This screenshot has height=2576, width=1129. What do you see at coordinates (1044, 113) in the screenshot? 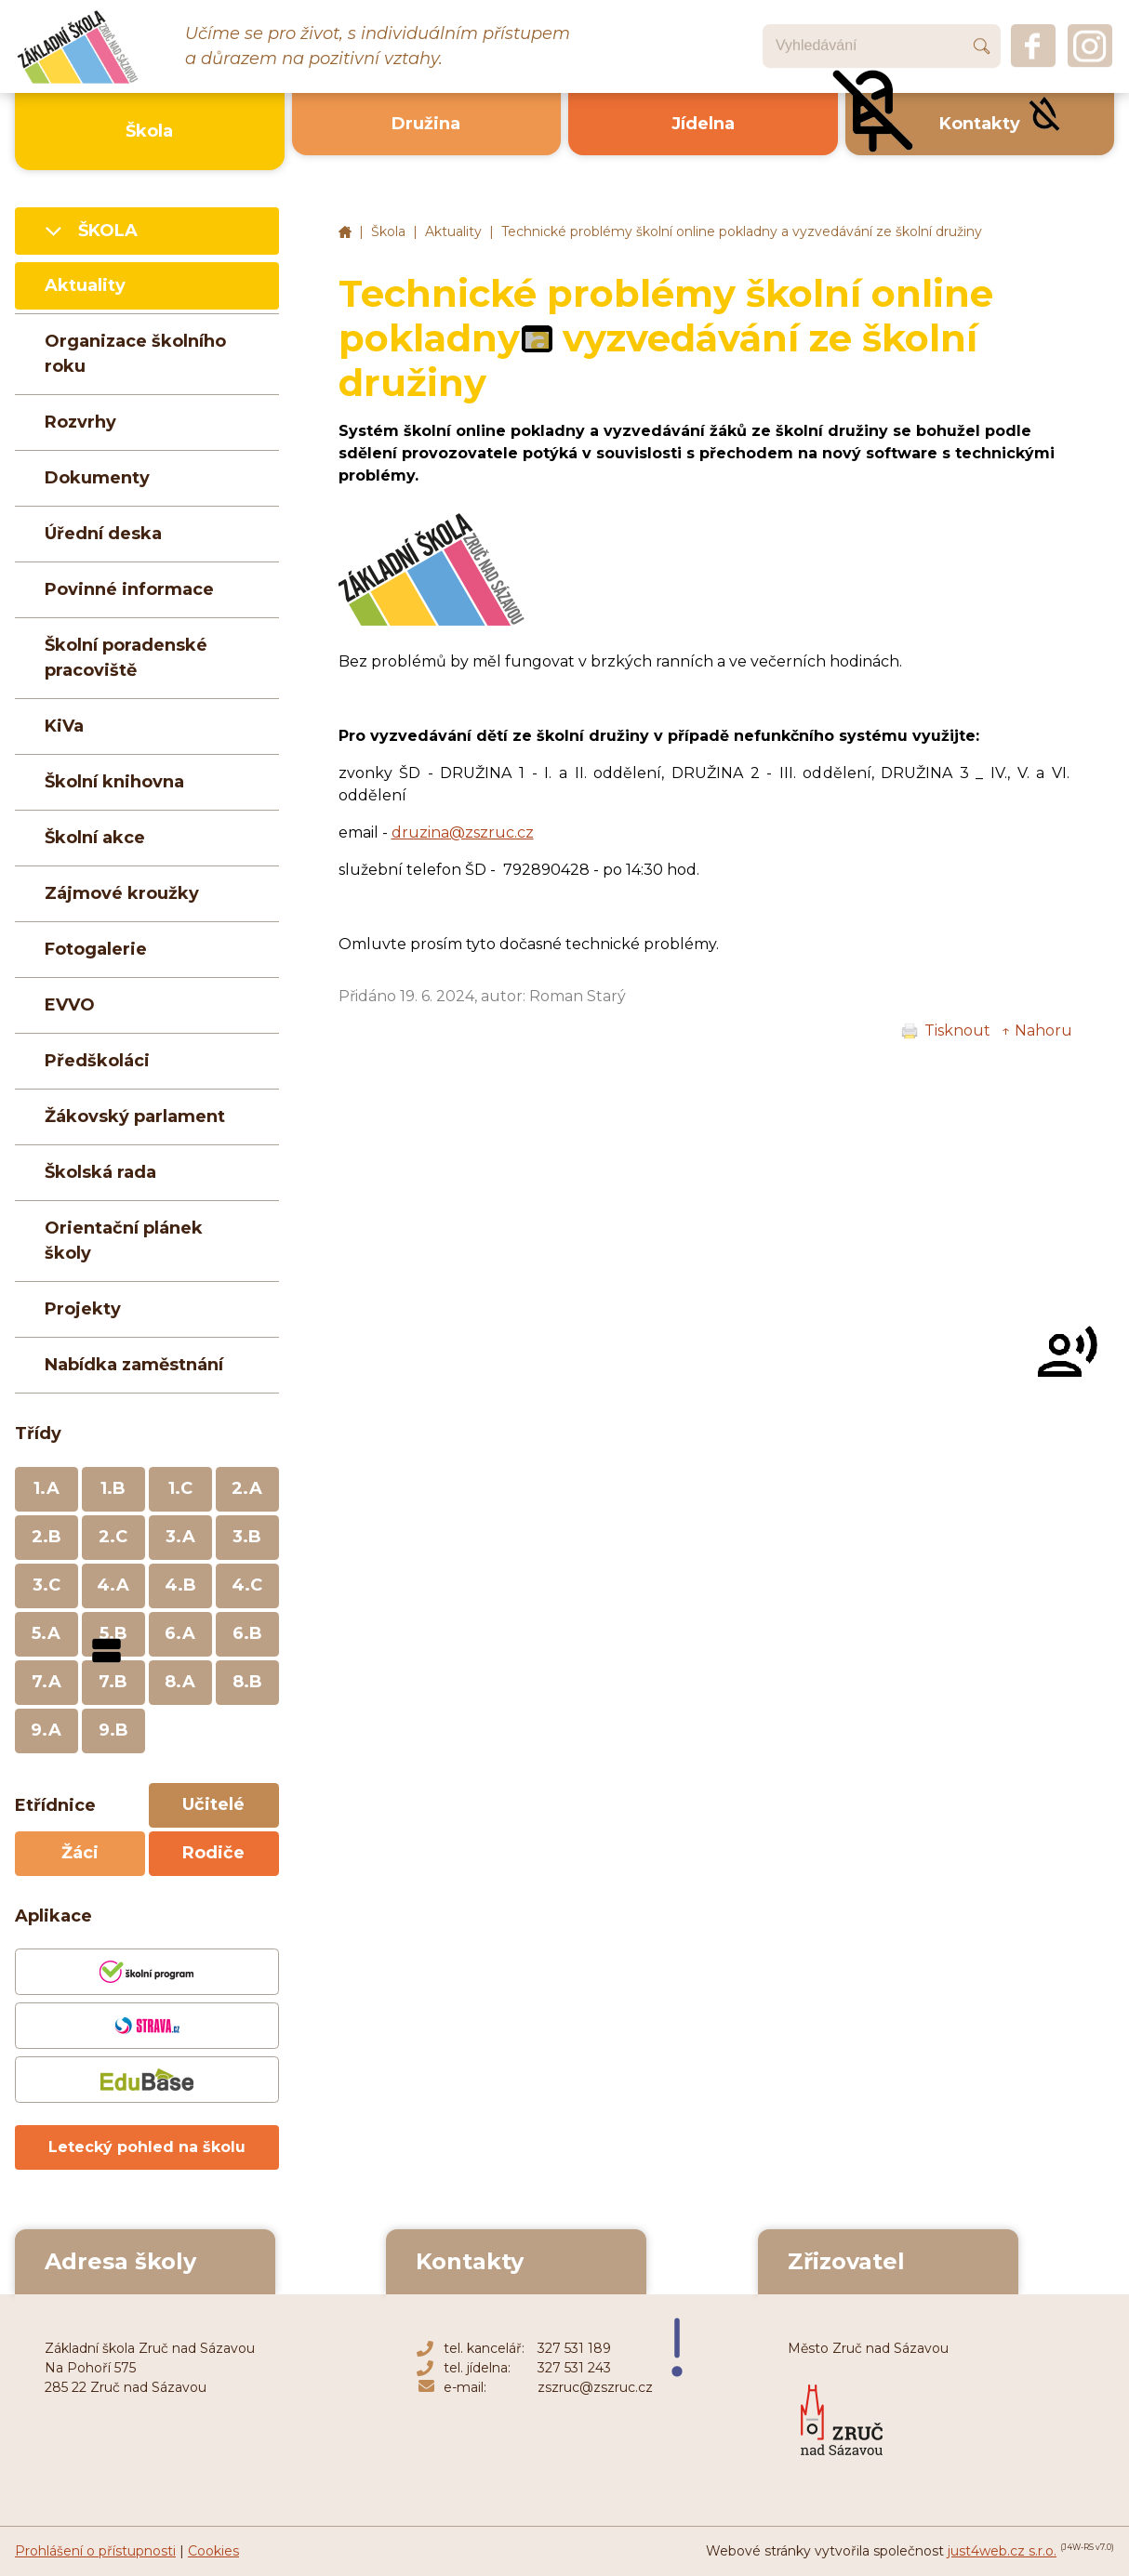
I see `reset or clear text color formatting` at bounding box center [1044, 113].